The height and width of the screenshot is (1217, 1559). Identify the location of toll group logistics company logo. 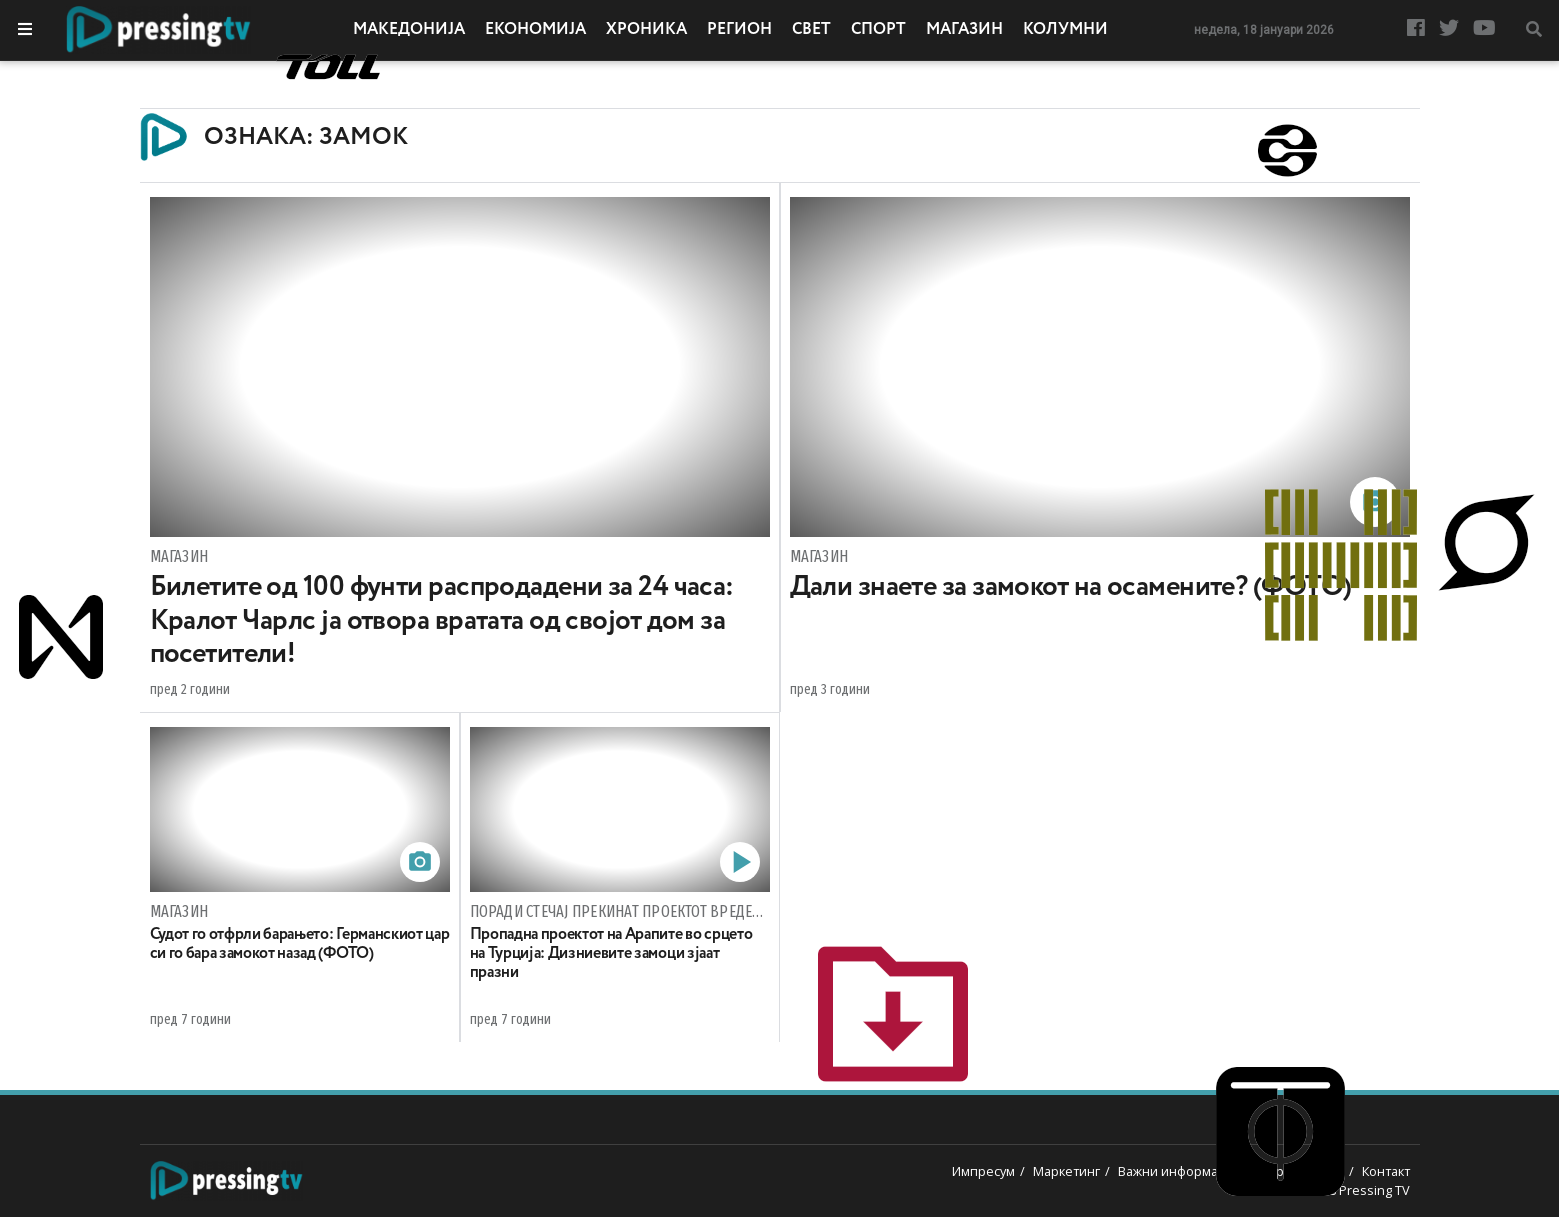
(328, 67).